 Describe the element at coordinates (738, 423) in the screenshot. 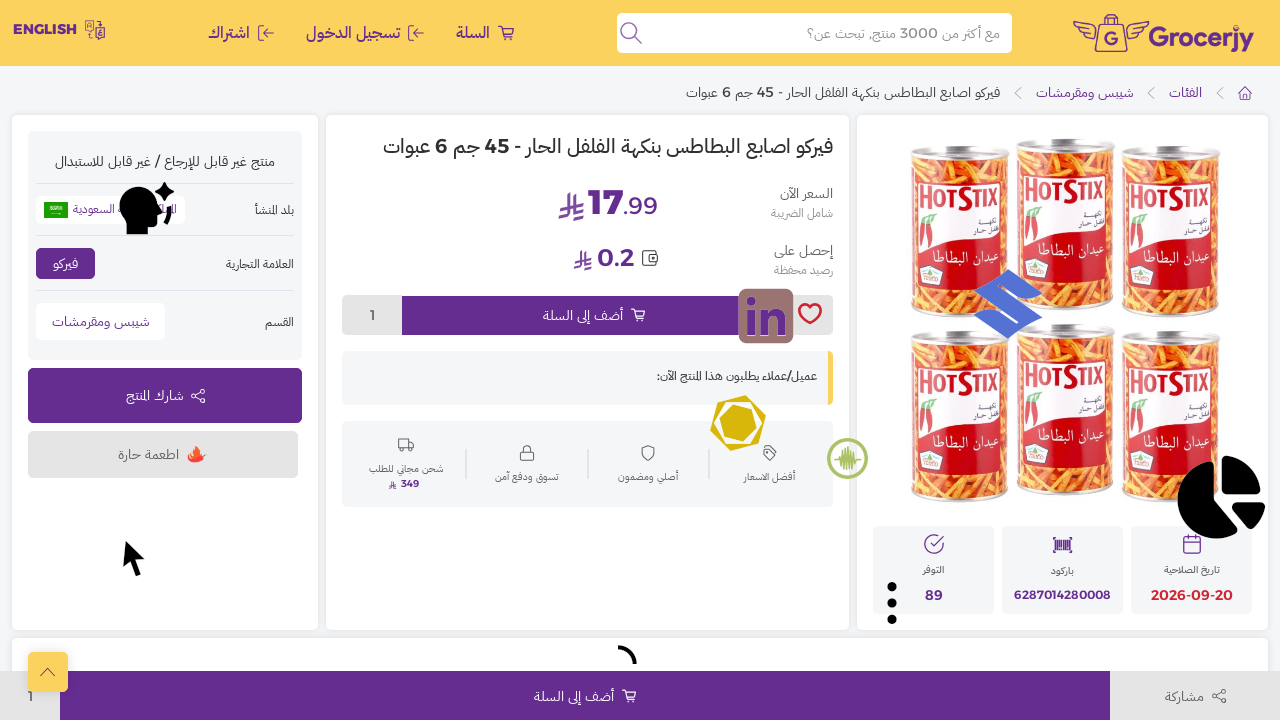

I see `open graphite application` at that location.